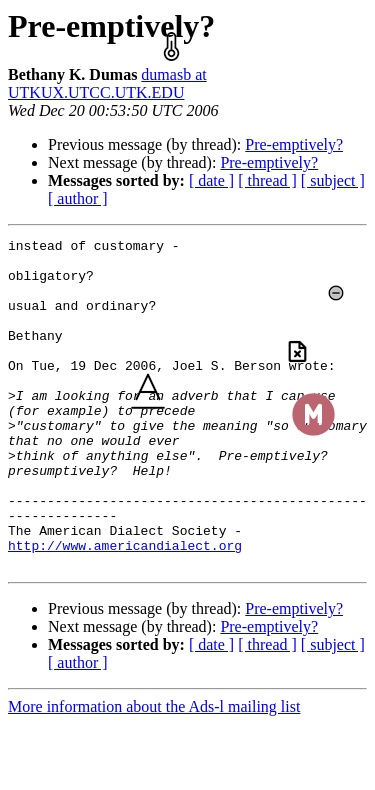  Describe the element at coordinates (336, 293) in the screenshot. I see `do not disturb mode is enabled` at that location.